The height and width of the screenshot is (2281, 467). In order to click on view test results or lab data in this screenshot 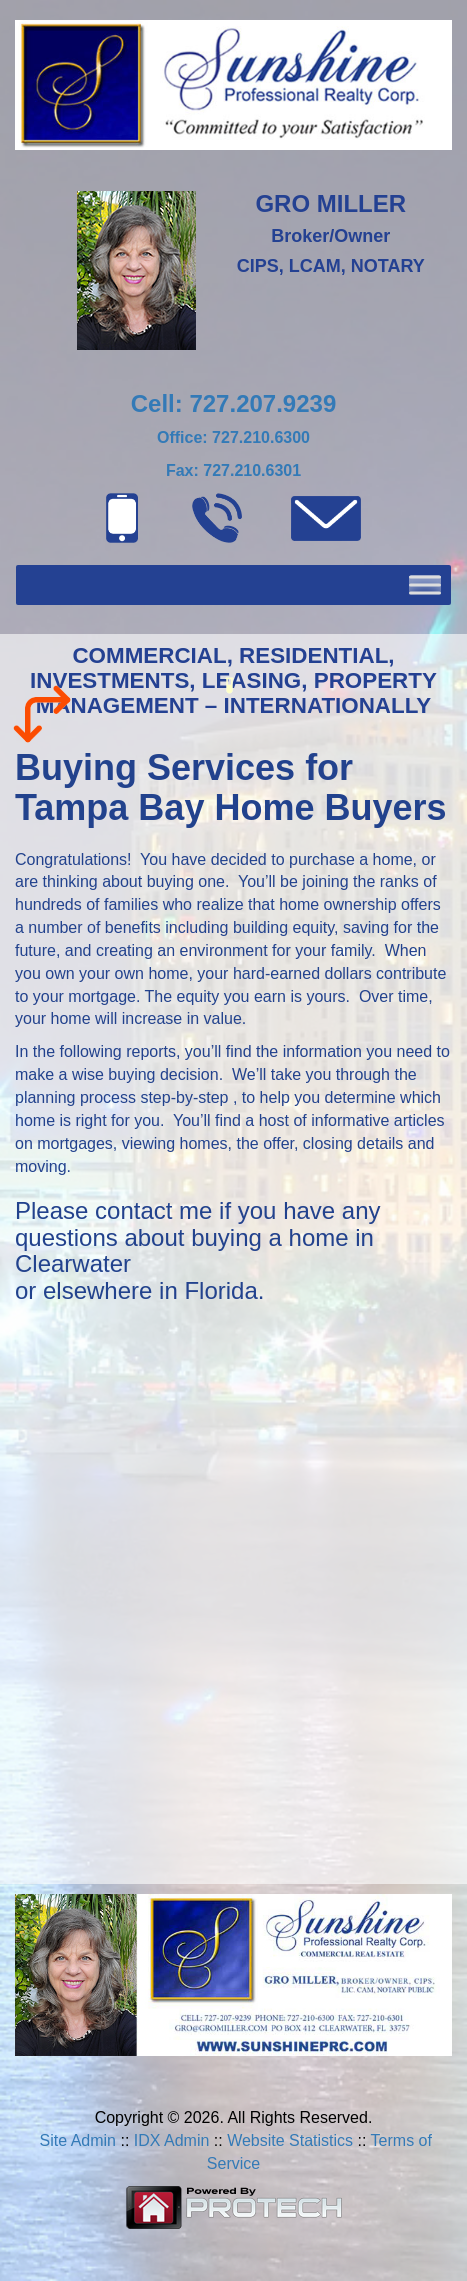, I will do `click(229, 685)`.